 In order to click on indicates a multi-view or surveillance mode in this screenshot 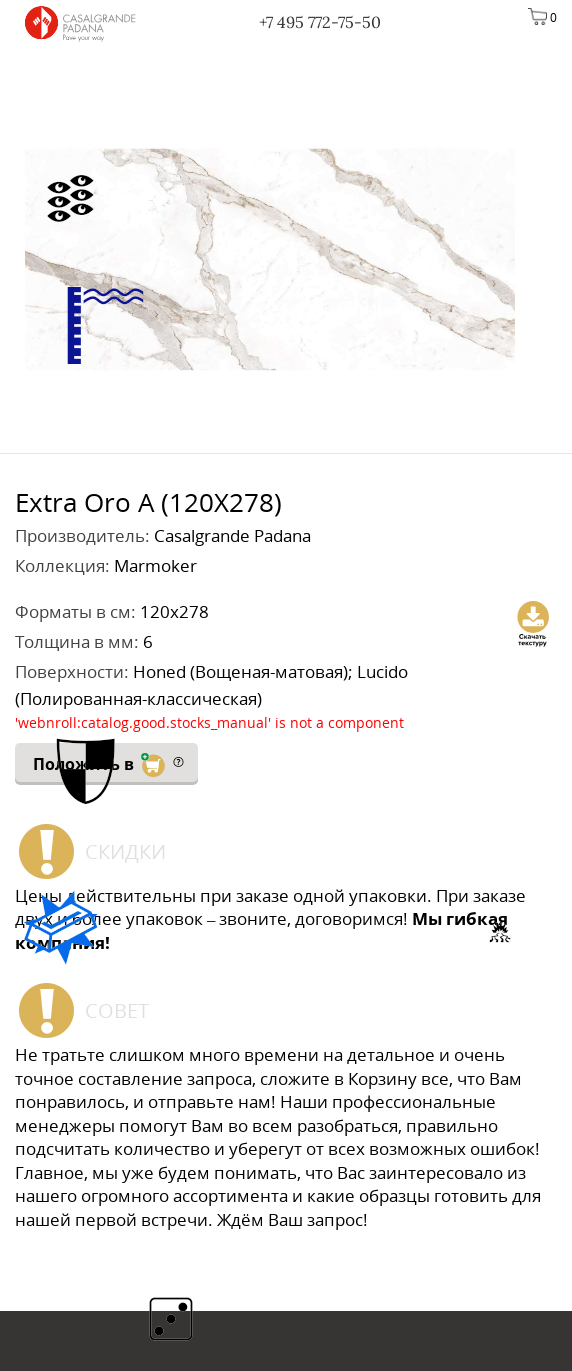, I will do `click(70, 198)`.